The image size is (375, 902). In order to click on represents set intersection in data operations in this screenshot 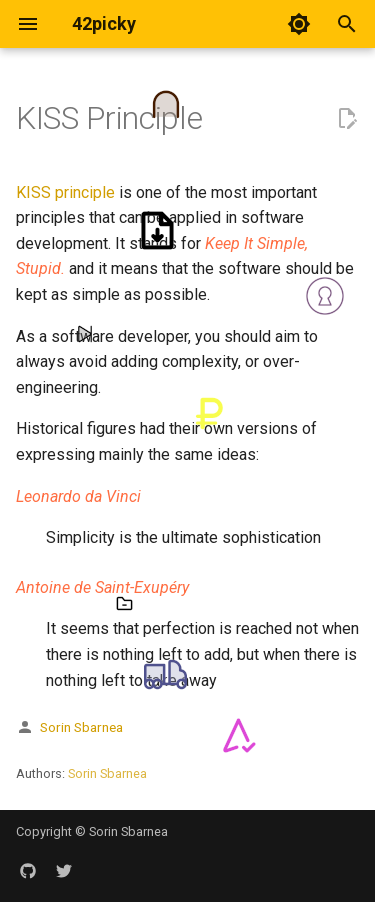, I will do `click(166, 105)`.